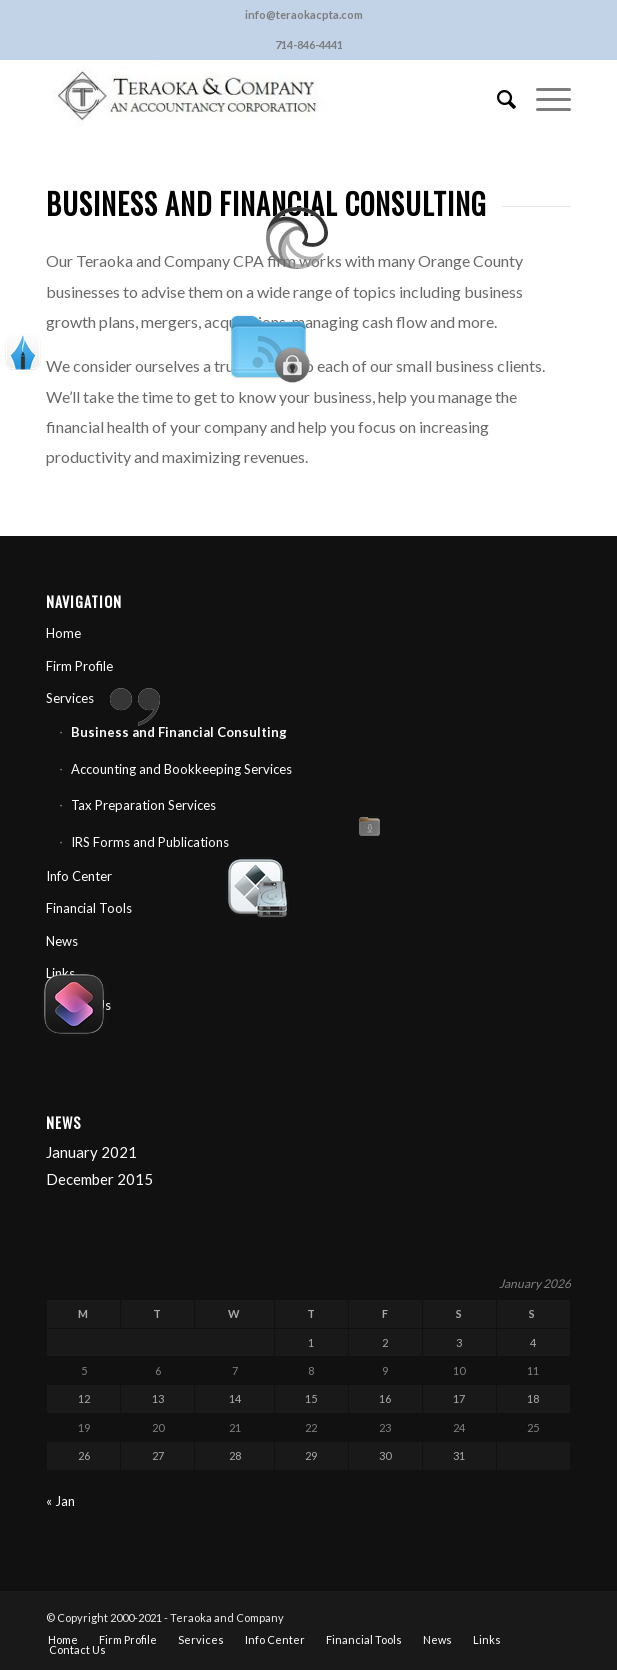  What do you see at coordinates (369, 826) in the screenshot?
I see `open downloads folder` at bounding box center [369, 826].